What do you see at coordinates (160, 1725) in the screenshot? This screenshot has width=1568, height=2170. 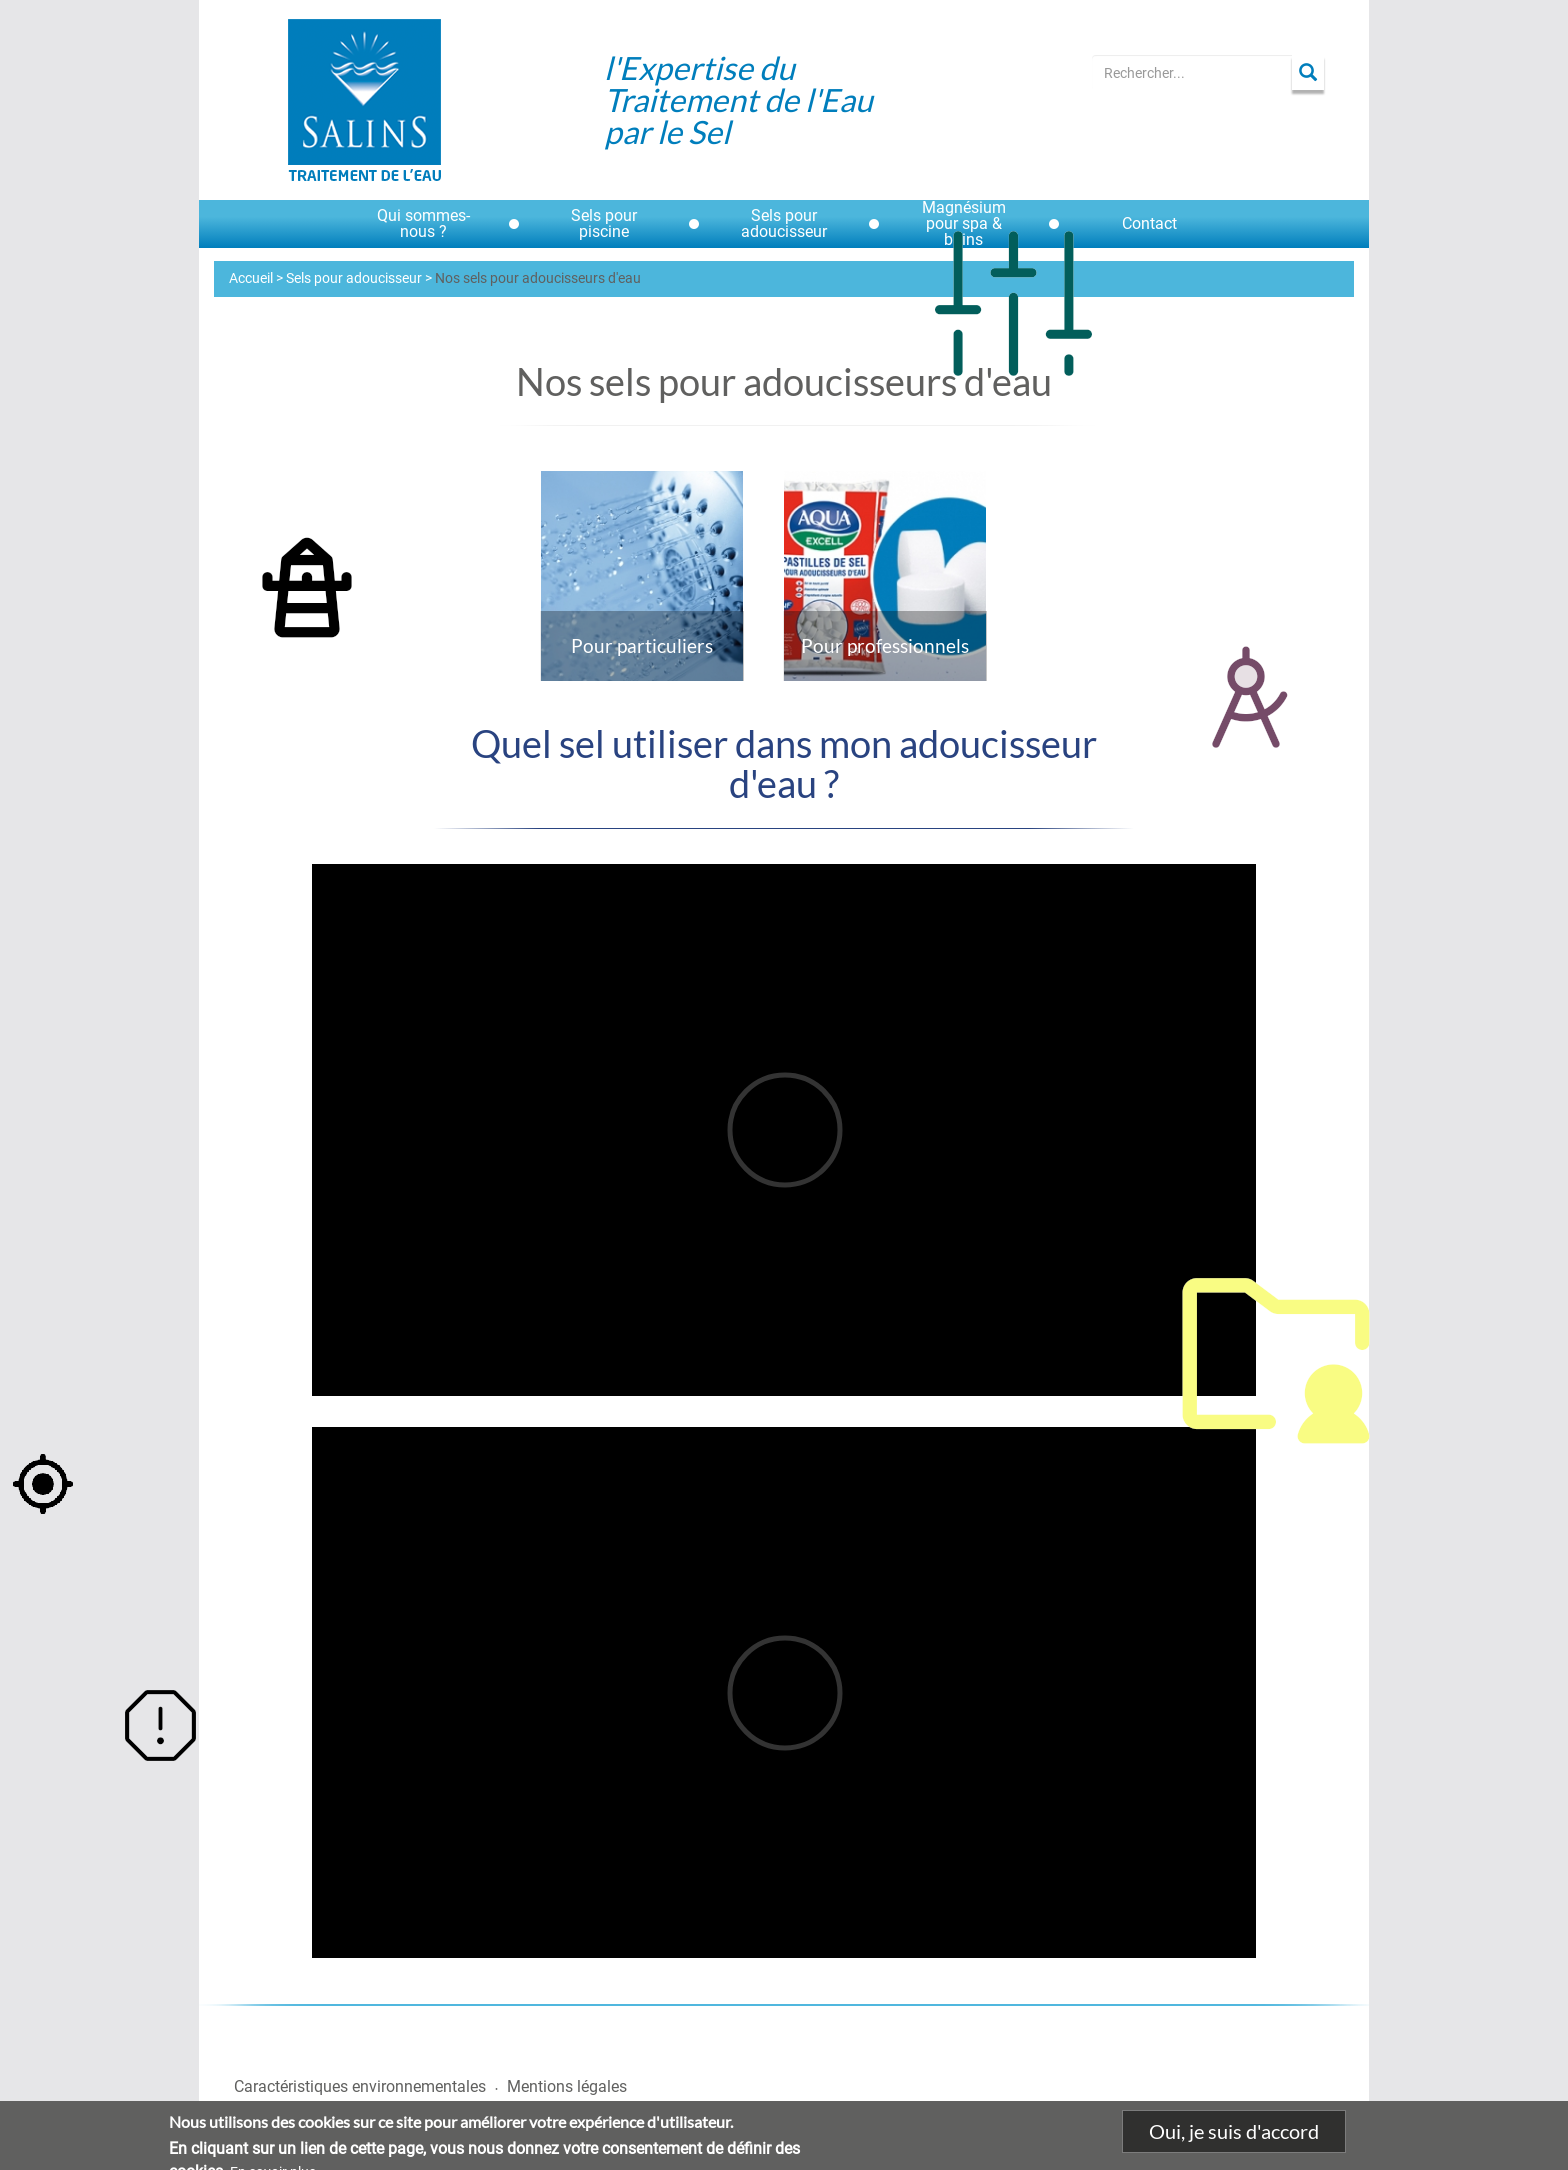 I see `indicates a warning or critical alert` at bounding box center [160, 1725].